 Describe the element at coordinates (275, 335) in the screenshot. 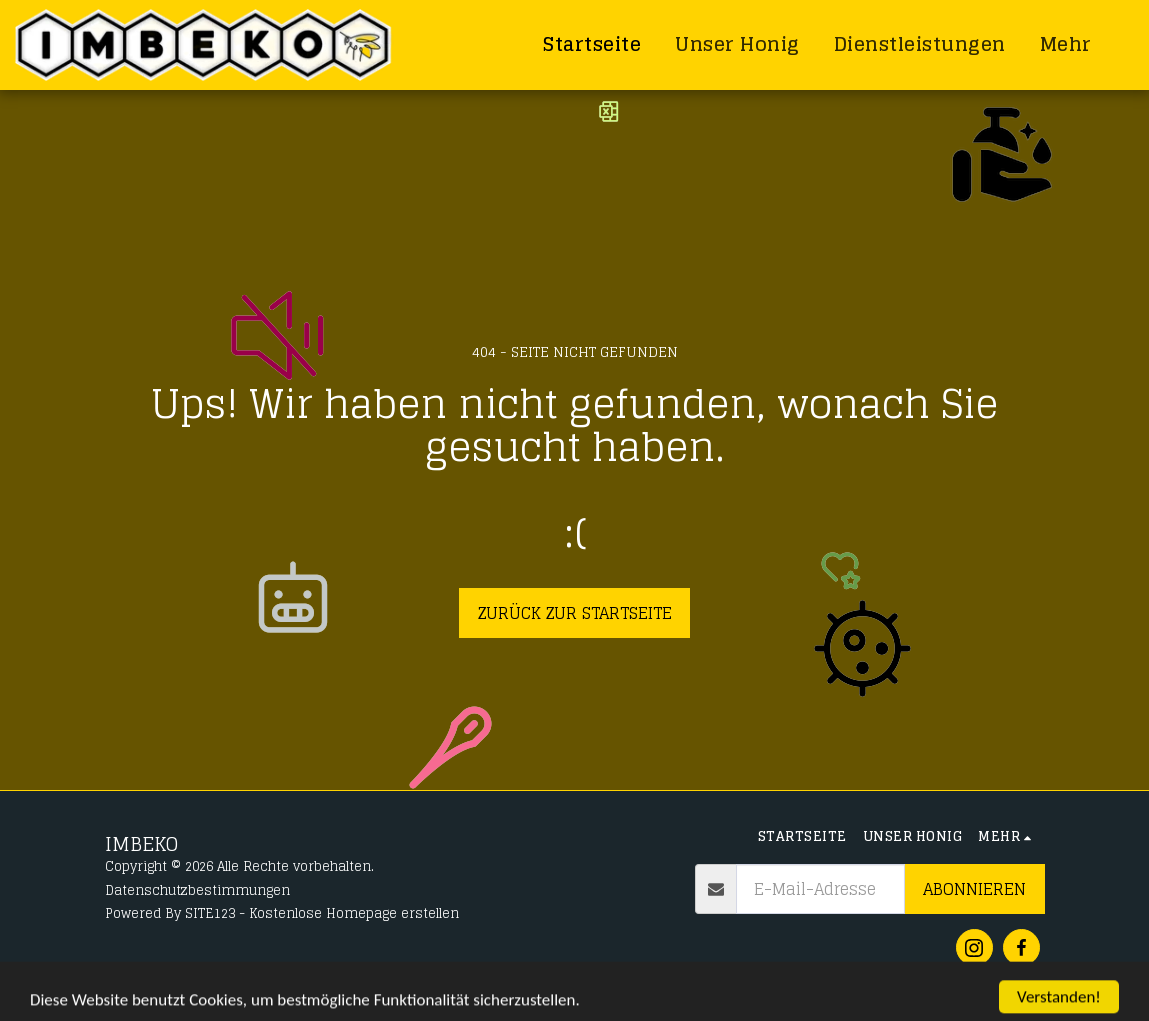

I see `mute audio or sound` at that location.